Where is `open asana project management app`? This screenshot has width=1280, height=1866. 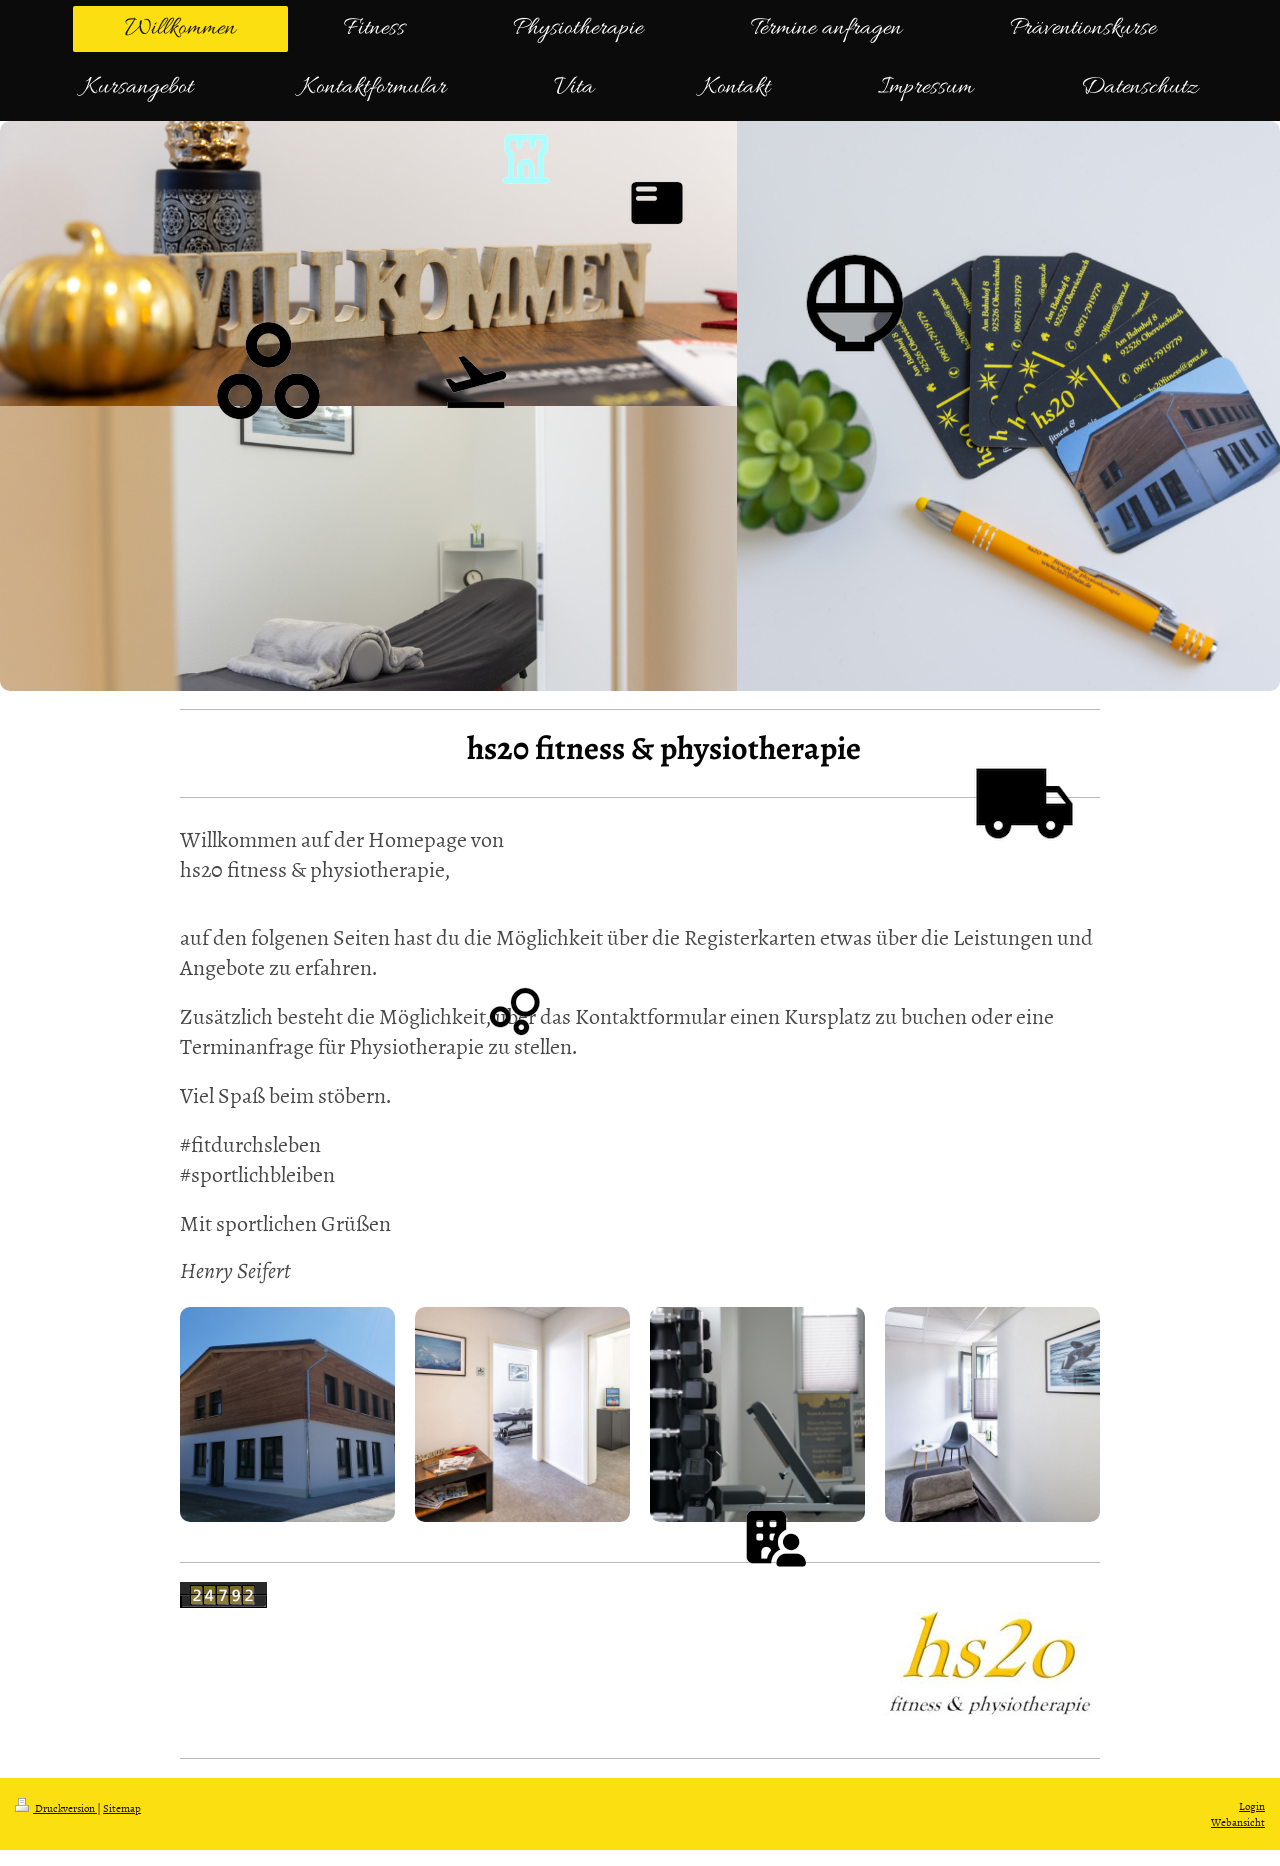
open asana project management app is located at coordinates (268, 373).